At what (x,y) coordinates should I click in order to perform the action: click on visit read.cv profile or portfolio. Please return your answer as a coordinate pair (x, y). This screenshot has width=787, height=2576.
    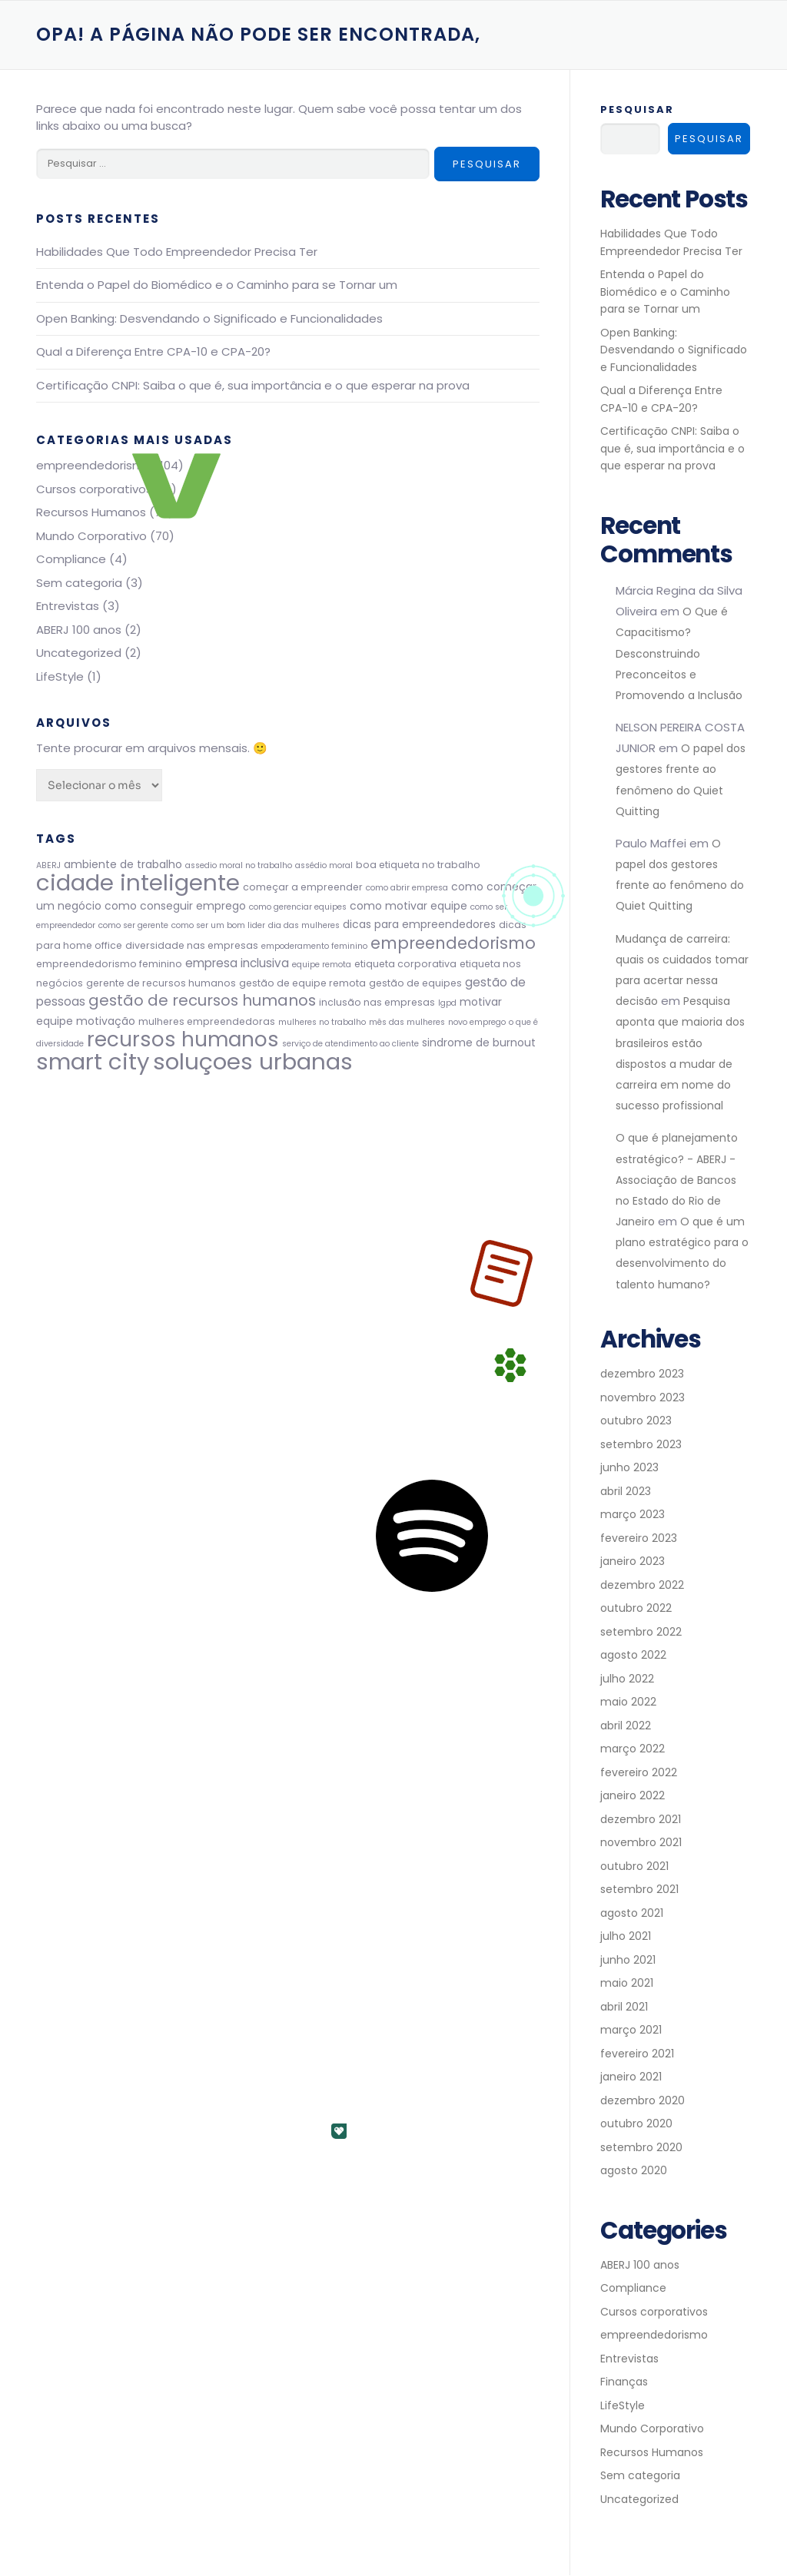
    Looking at the image, I should click on (501, 1273).